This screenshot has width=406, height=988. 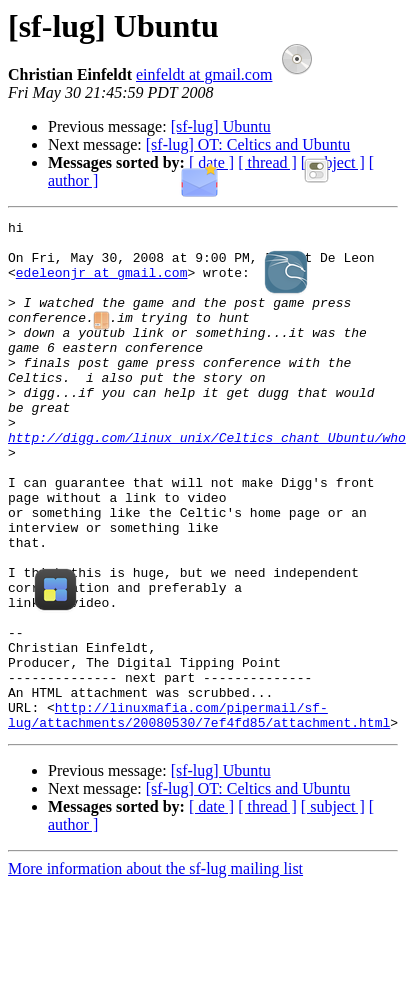 What do you see at coordinates (55, 589) in the screenshot?
I see `launch swell foop puzzle game` at bounding box center [55, 589].